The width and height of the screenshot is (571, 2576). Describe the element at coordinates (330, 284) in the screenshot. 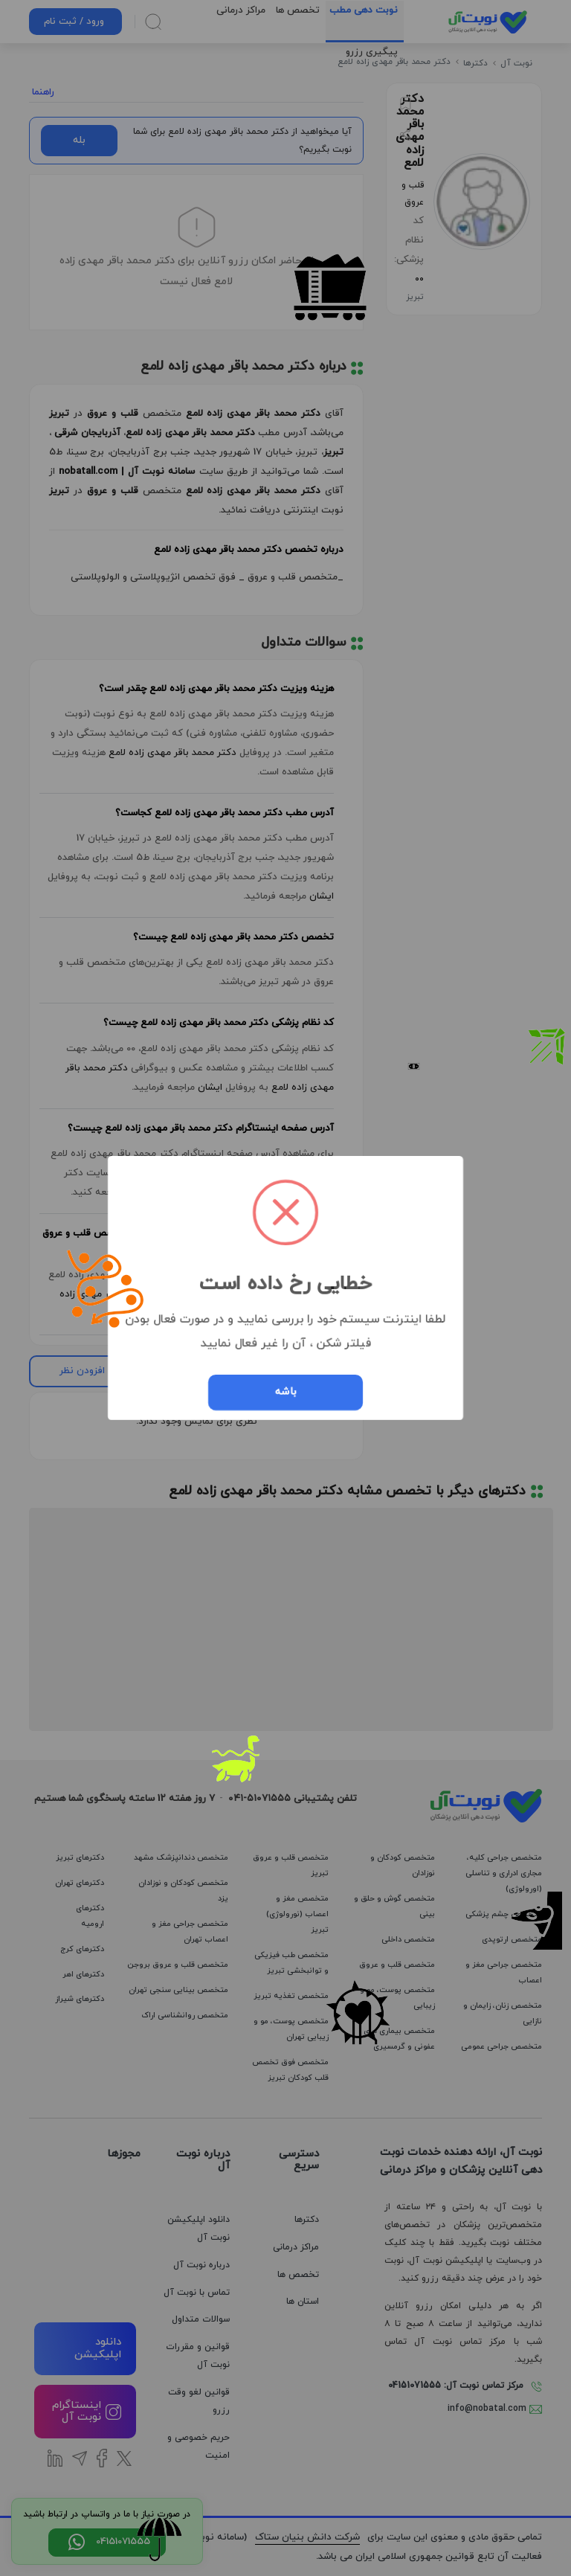

I see `indicates coal or mining resources in inventory` at that location.